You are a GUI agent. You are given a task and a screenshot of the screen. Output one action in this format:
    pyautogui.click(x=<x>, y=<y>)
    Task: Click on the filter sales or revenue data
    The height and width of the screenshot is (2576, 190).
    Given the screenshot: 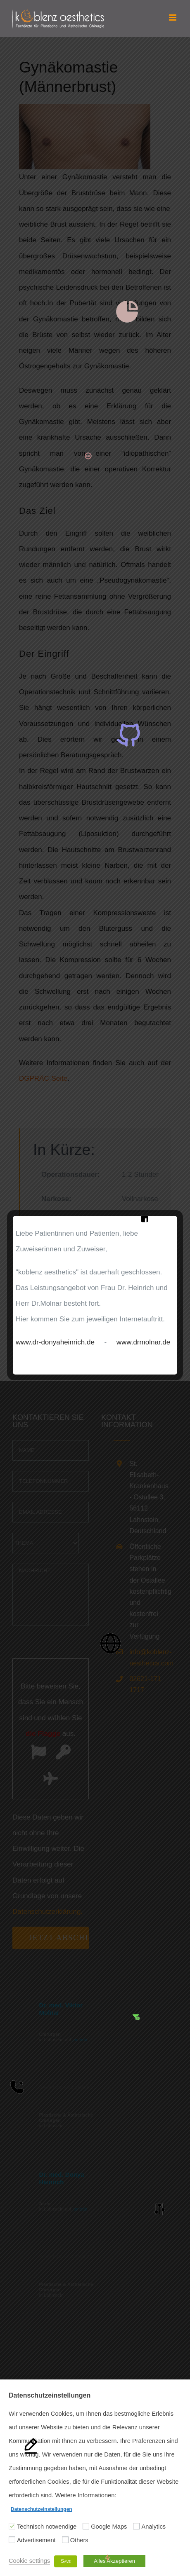 What is the action you would take?
    pyautogui.click(x=136, y=2016)
    